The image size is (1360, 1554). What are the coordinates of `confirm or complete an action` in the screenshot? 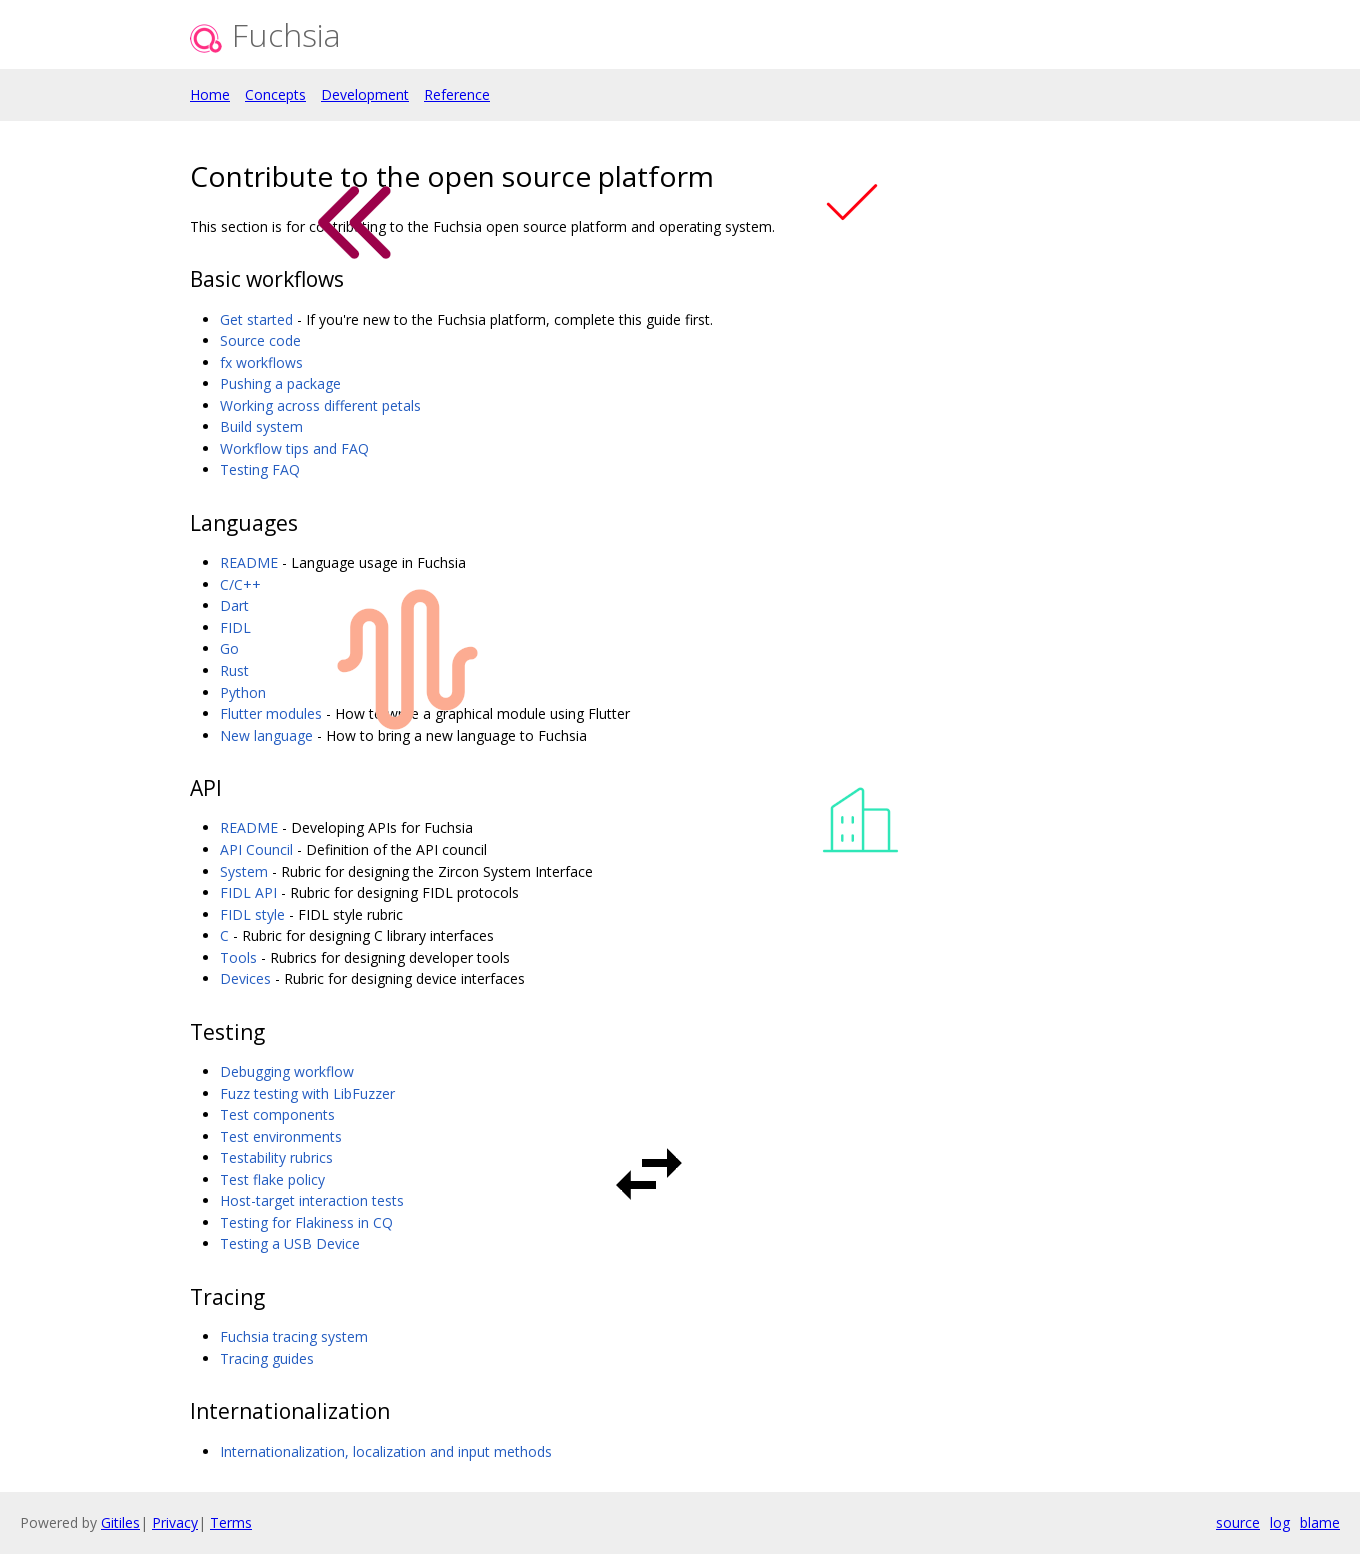 It's located at (851, 200).